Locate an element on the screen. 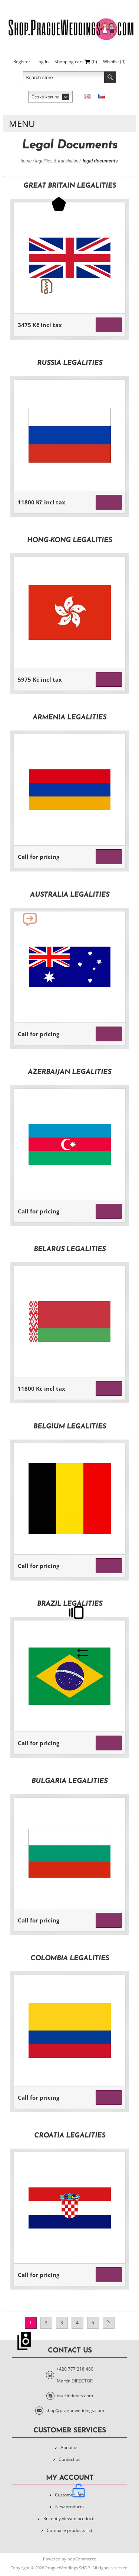 This screenshot has width=139, height=2576. forward a message to another recipient is located at coordinates (30, 919).